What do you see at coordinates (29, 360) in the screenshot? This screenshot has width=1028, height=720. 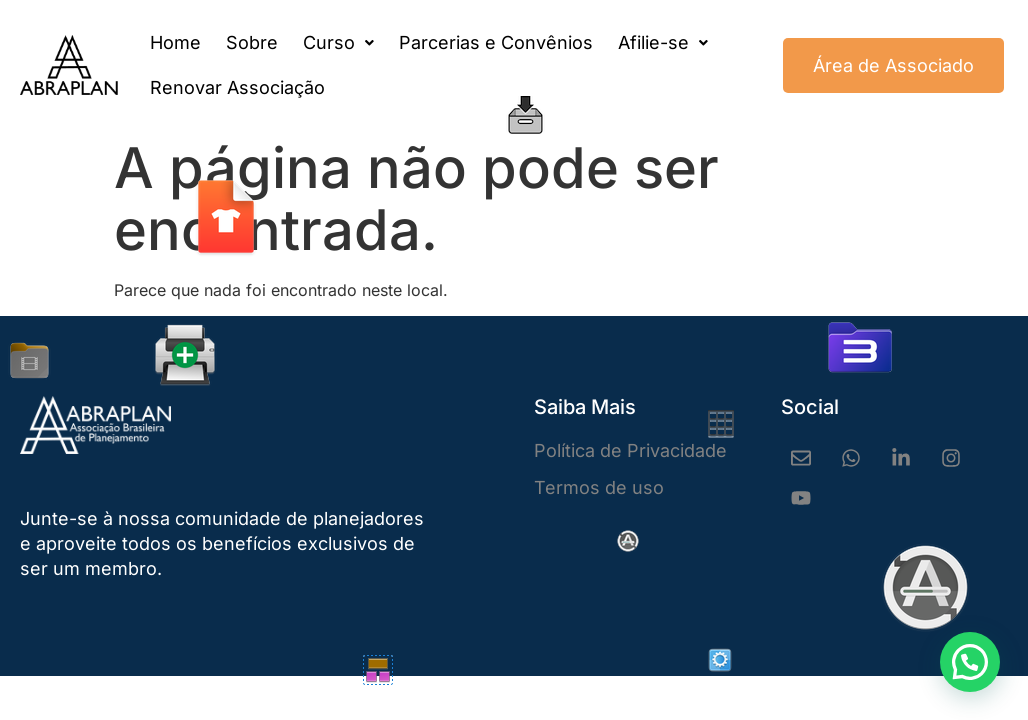 I see `open your videos folder` at bounding box center [29, 360].